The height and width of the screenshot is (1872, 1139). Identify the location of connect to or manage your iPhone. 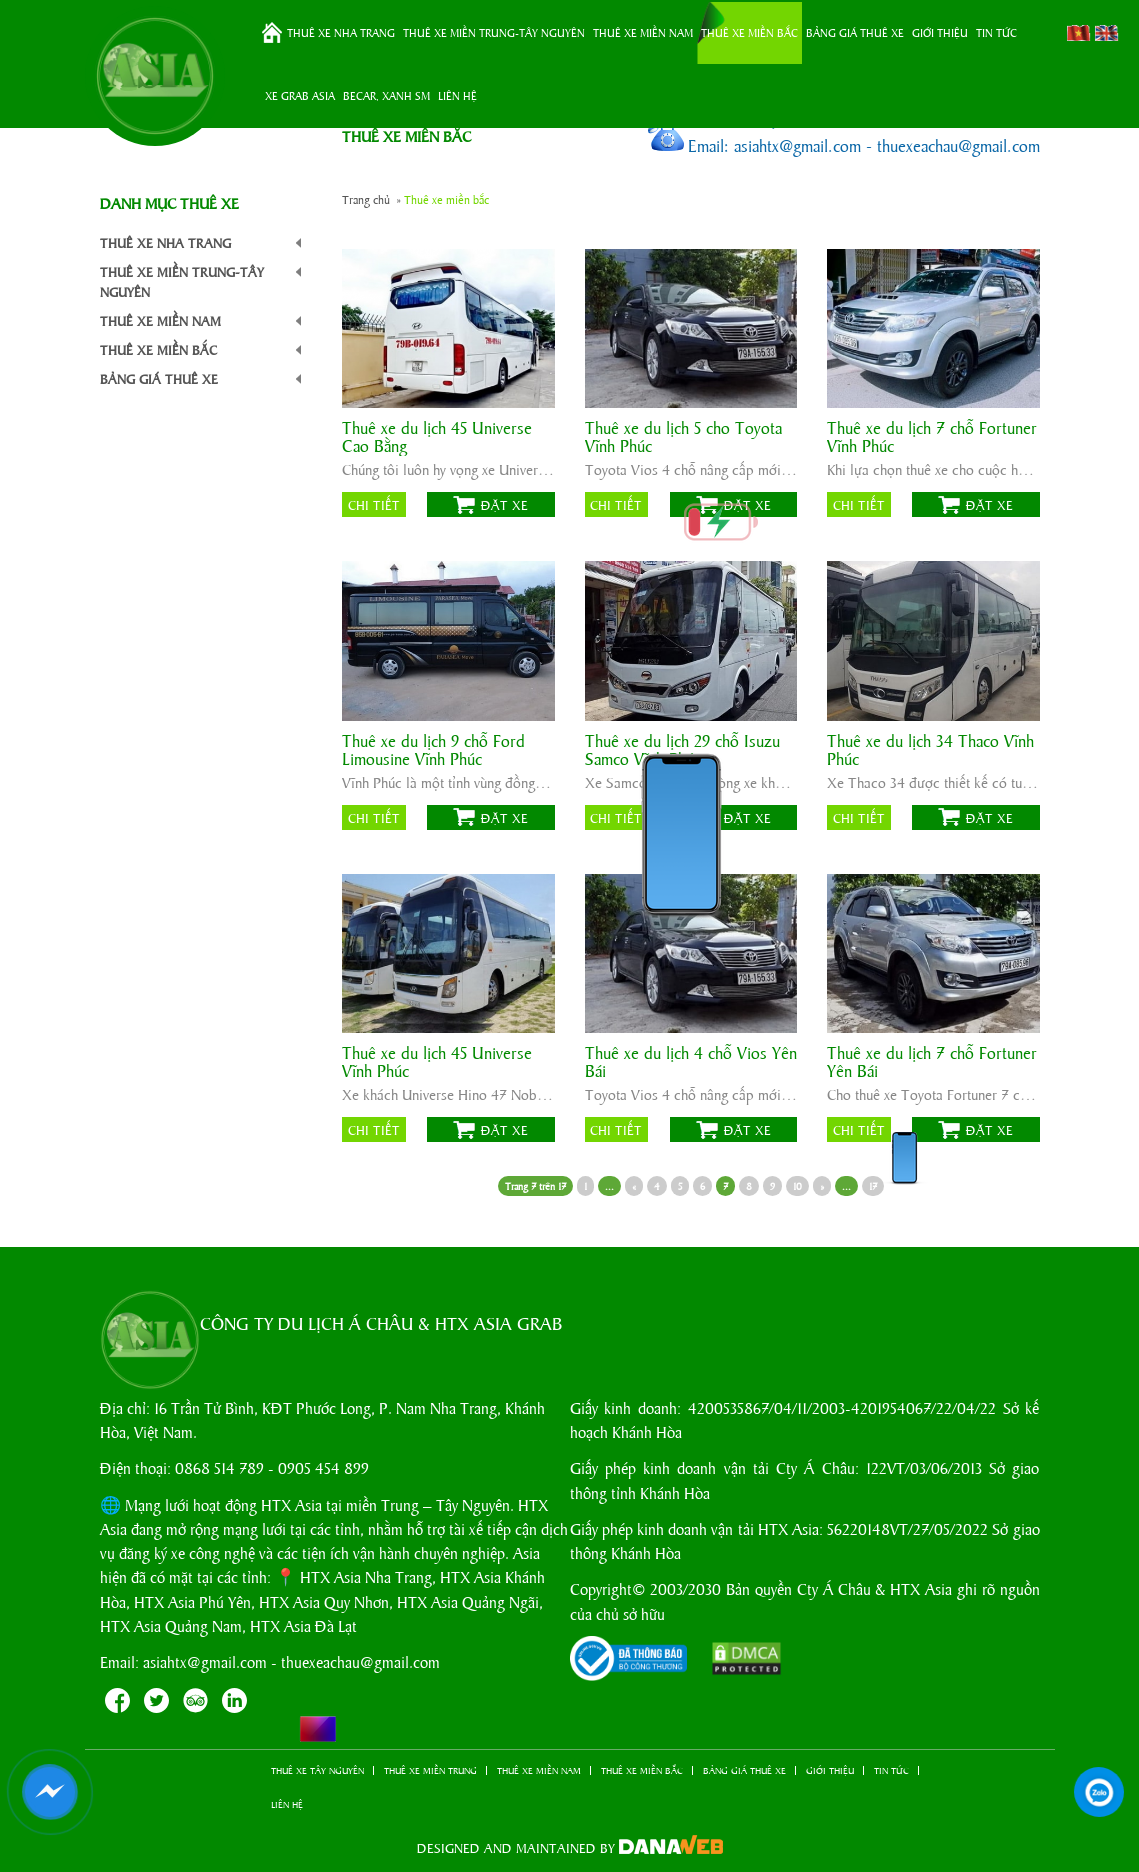
(681, 836).